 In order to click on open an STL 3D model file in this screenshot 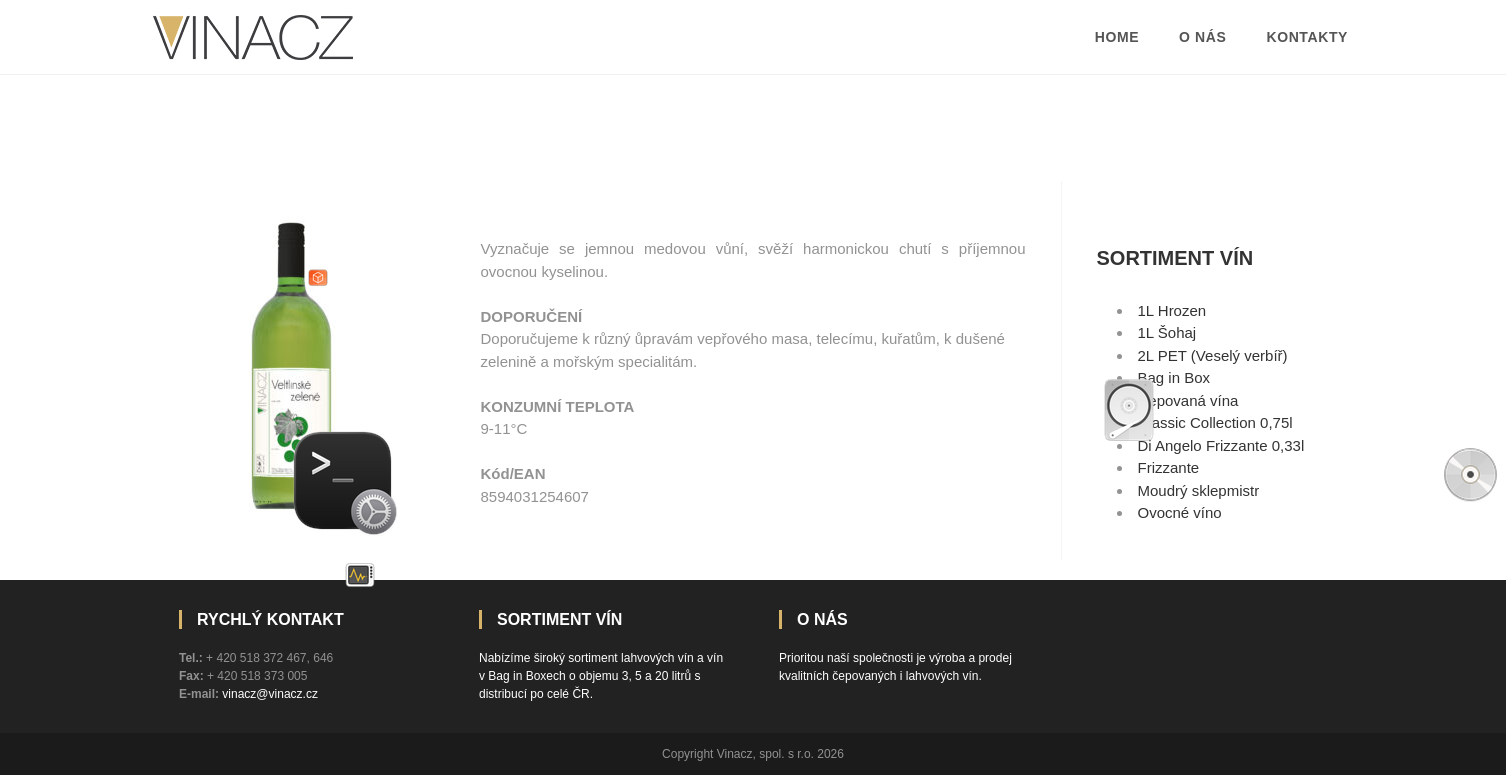, I will do `click(318, 277)`.